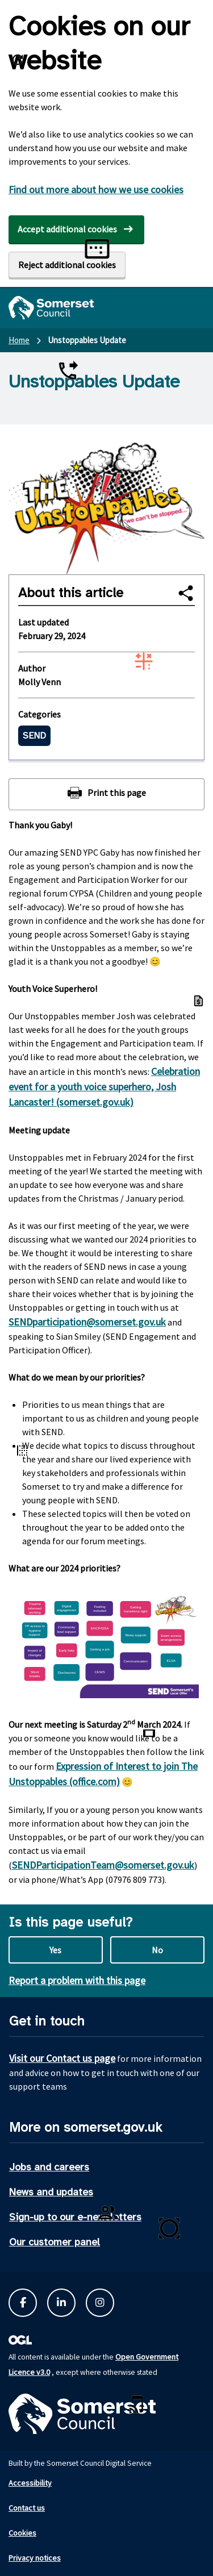 This screenshot has width=213, height=2576. Describe the element at coordinates (198, 1001) in the screenshot. I see `request a price quote or estimate` at that location.